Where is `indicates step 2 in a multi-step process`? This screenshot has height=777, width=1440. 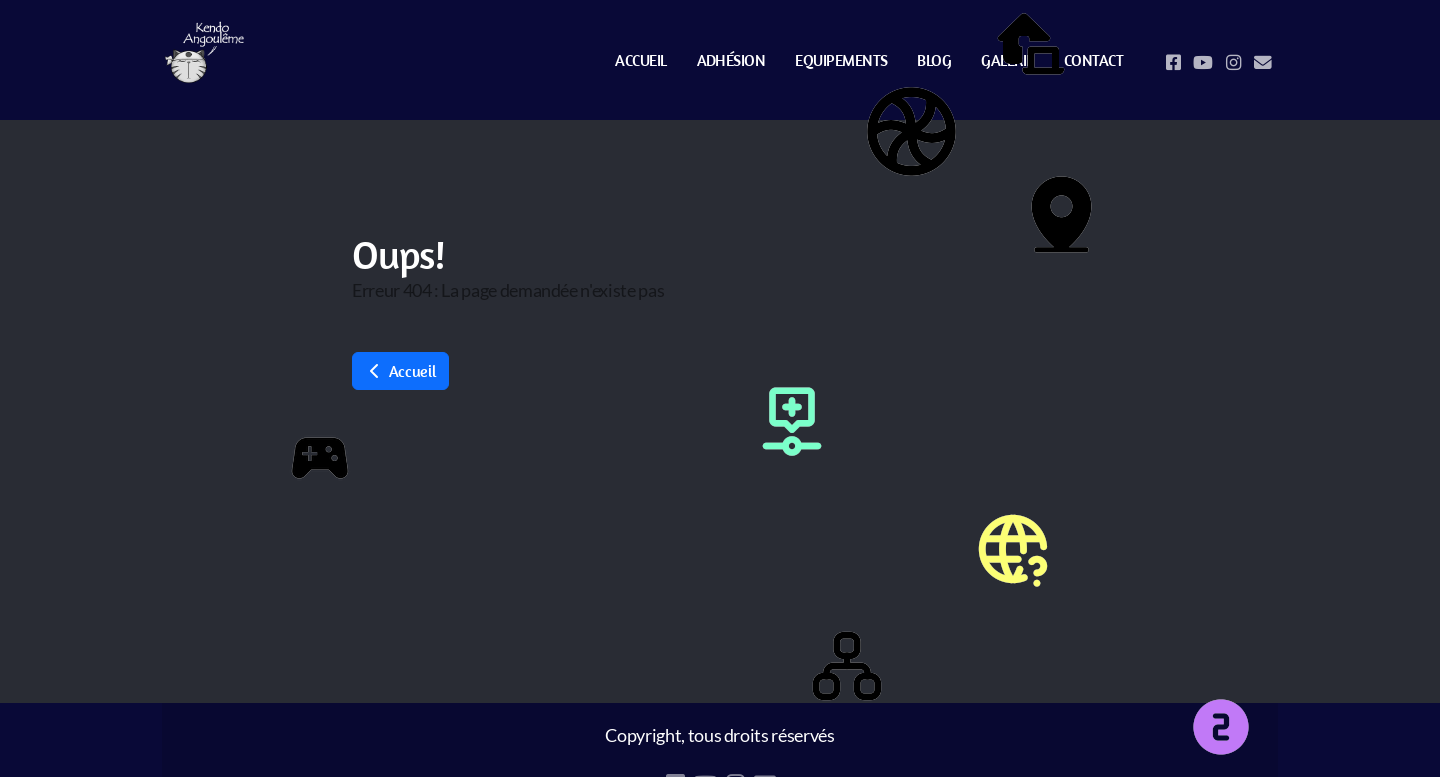
indicates step 2 in a multi-step process is located at coordinates (1221, 727).